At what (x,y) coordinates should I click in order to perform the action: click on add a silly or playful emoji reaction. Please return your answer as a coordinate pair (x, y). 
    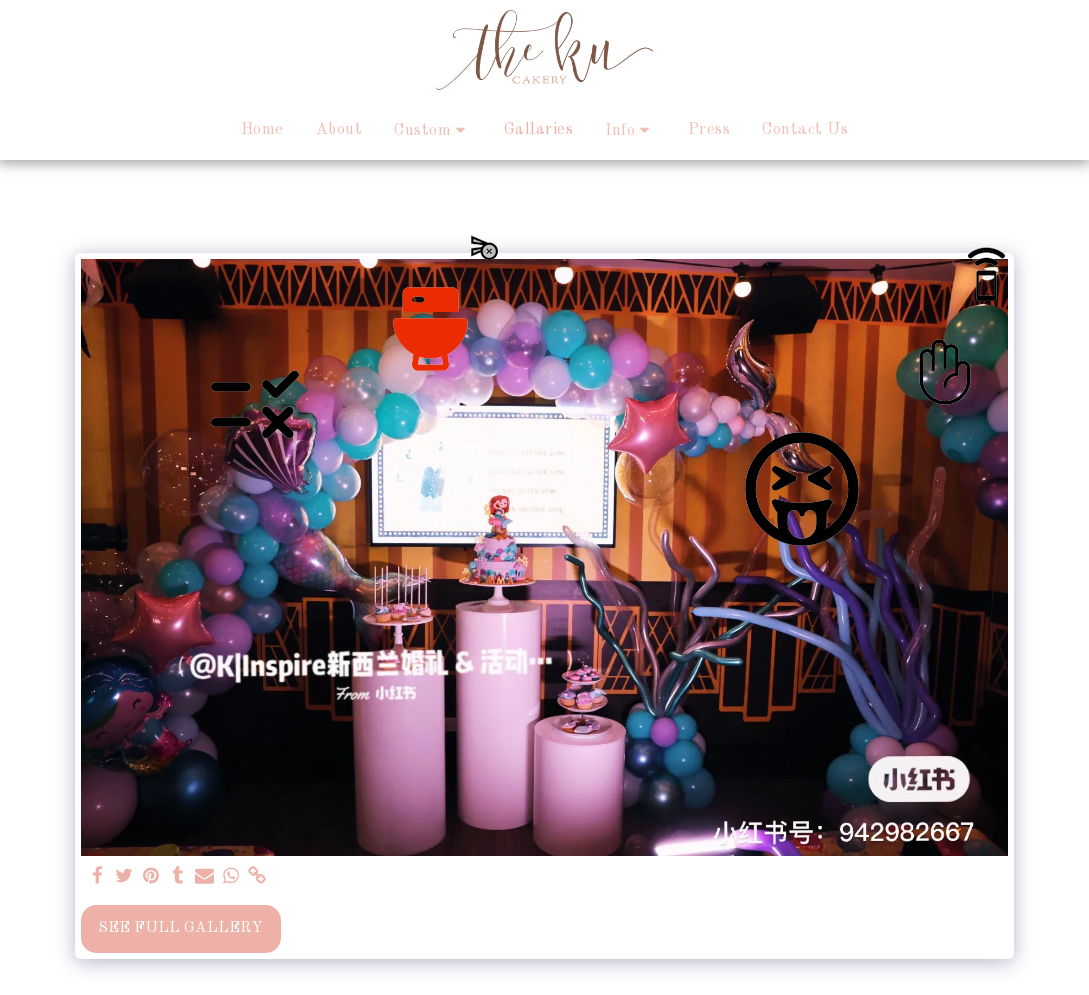
    Looking at the image, I should click on (802, 489).